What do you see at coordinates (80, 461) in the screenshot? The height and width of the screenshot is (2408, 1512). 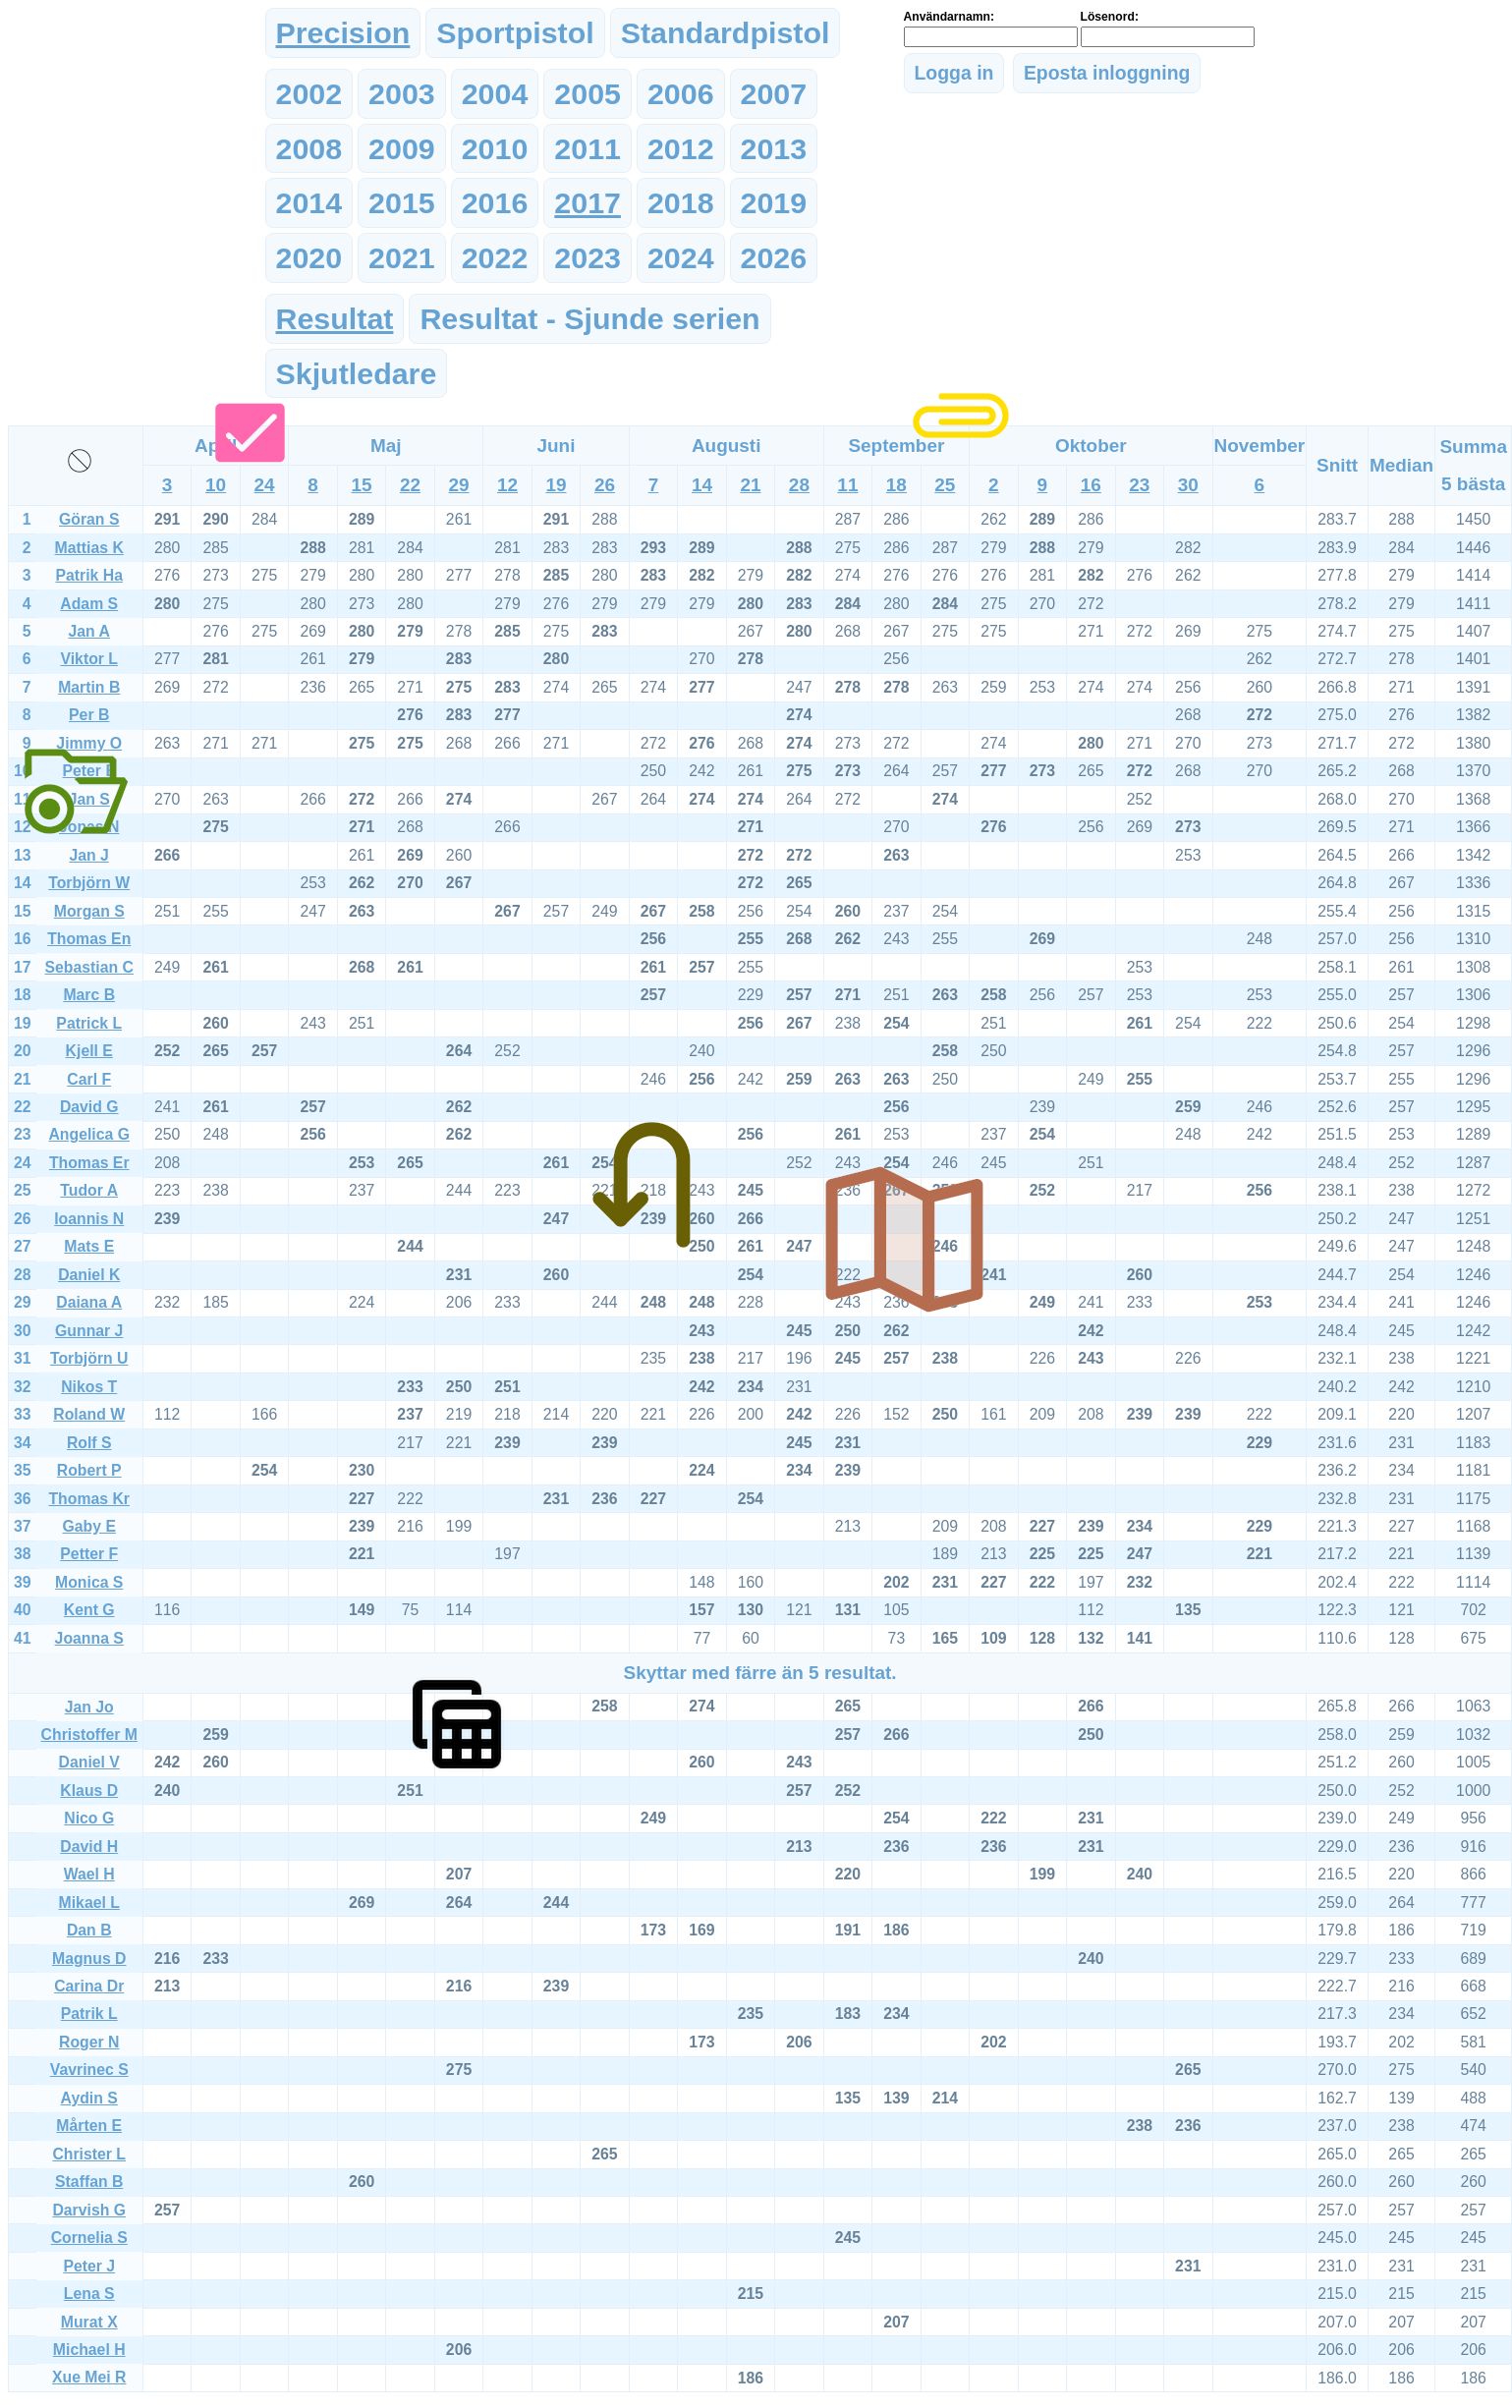 I see `indicates a prohibited or blocked action` at bounding box center [80, 461].